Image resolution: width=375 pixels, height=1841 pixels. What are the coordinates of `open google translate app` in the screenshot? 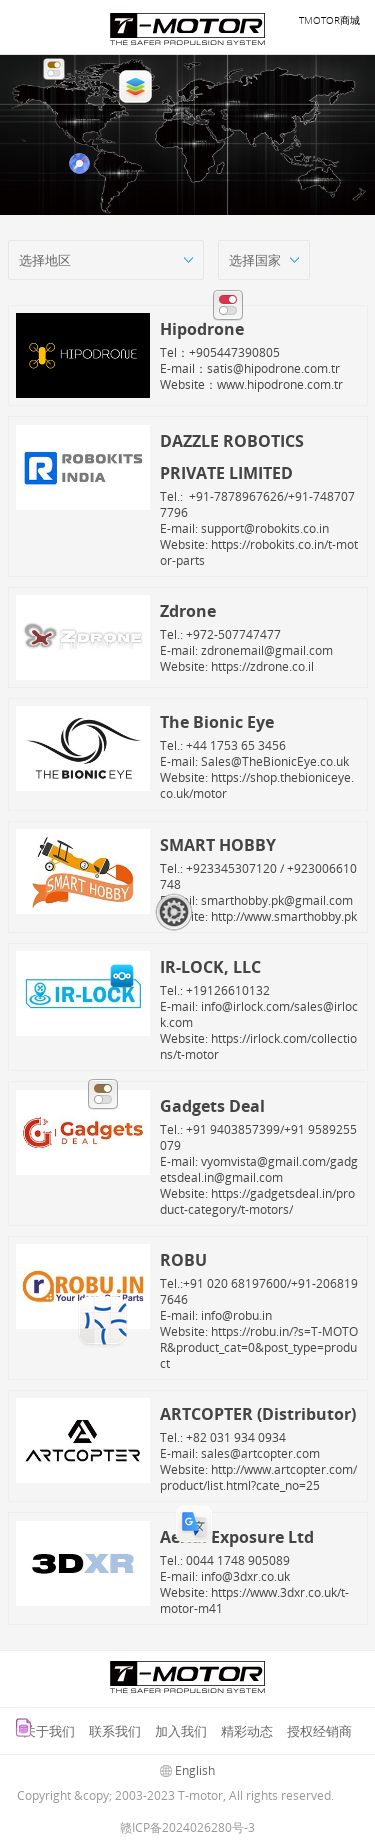 It's located at (194, 1524).